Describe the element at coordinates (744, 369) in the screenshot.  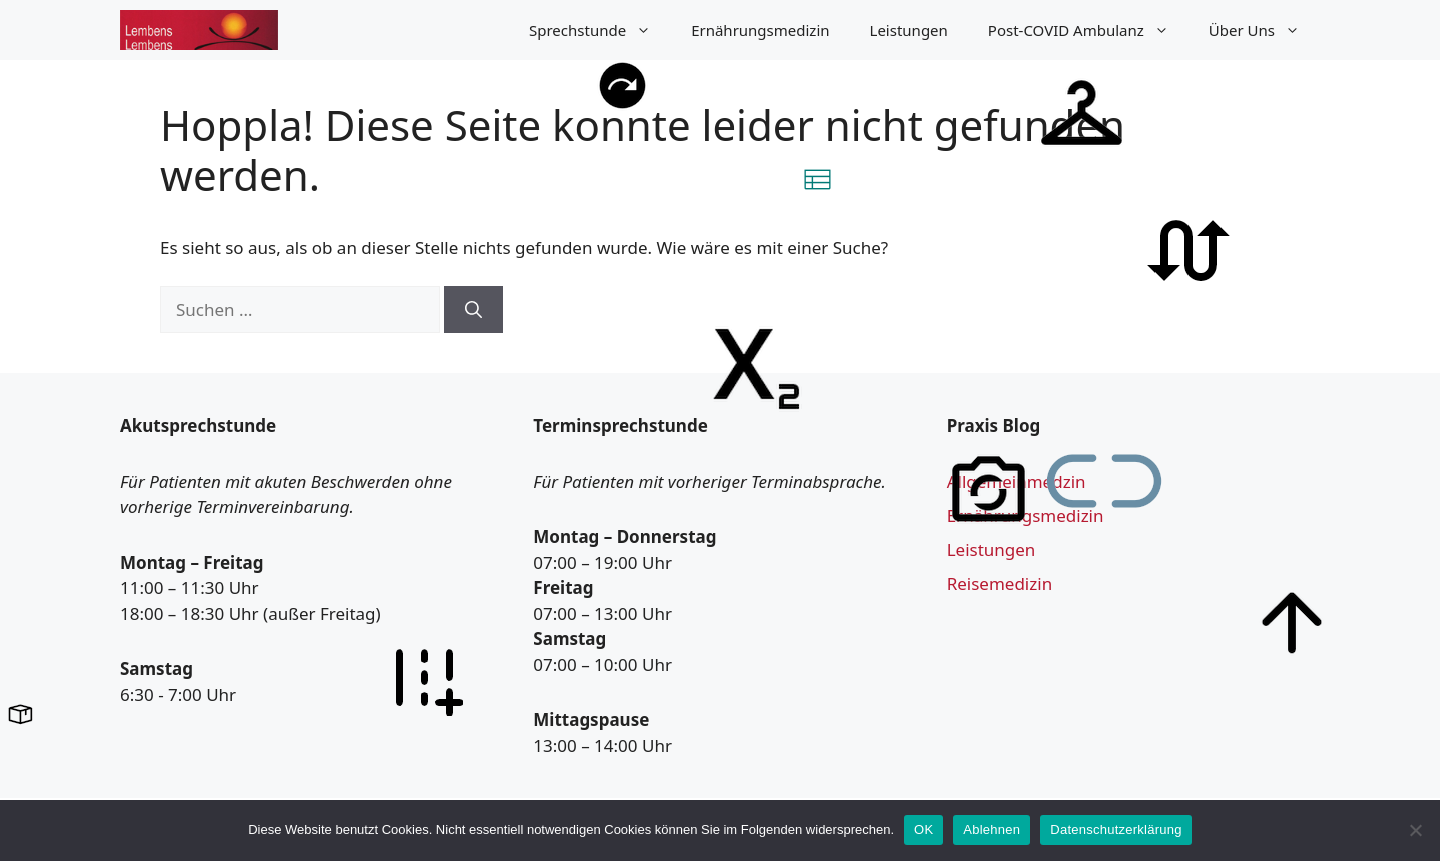
I see `format text as subscript` at that location.